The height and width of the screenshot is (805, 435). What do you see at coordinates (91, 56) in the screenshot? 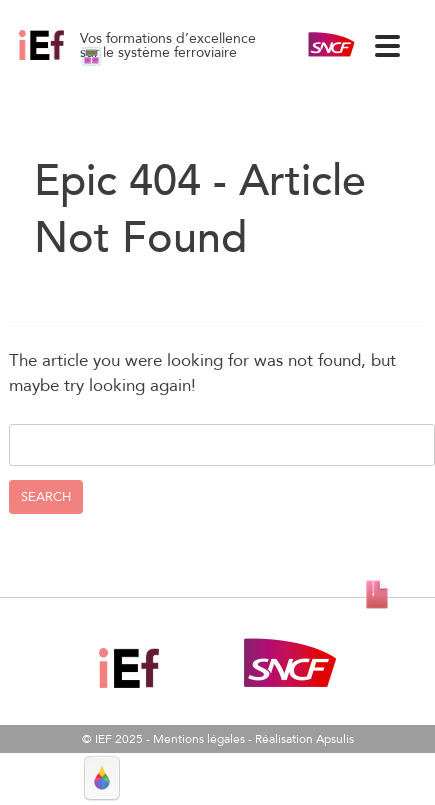
I see `select all items in the current view` at bounding box center [91, 56].